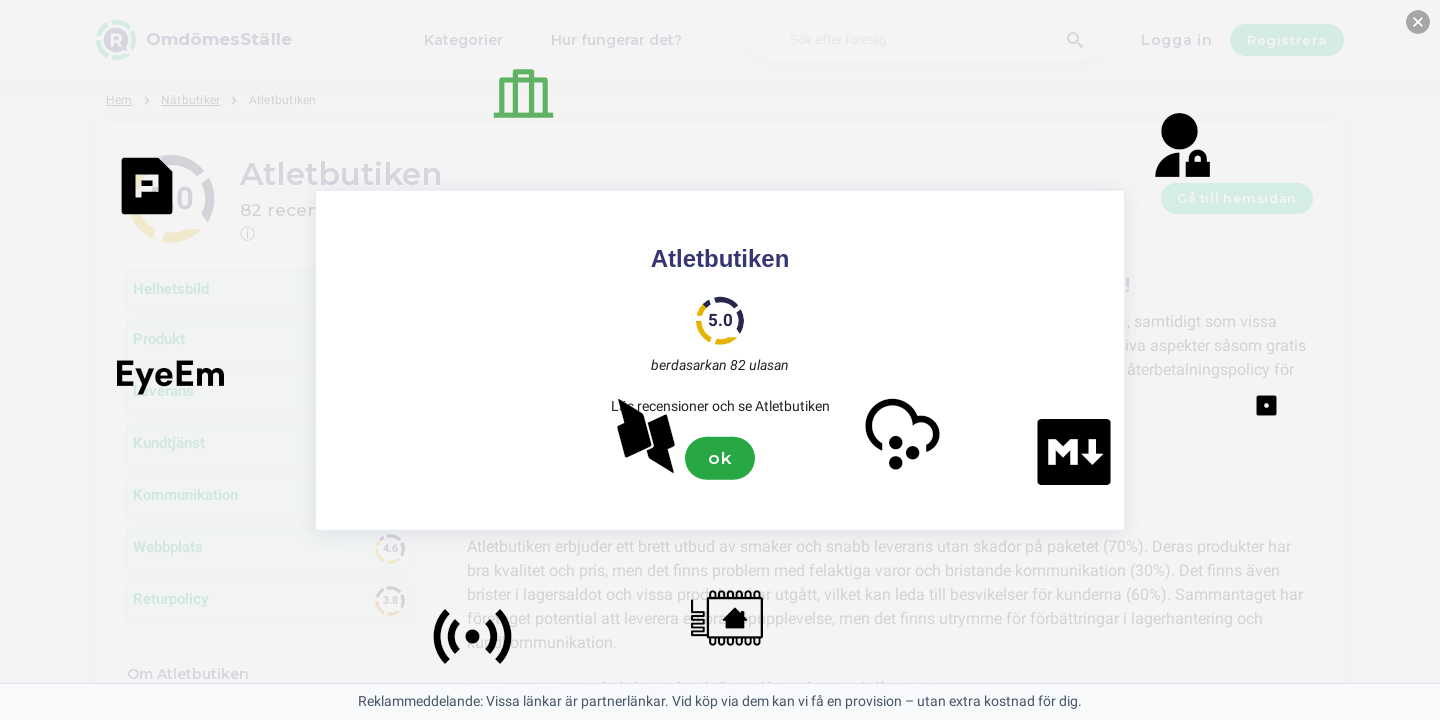 This screenshot has height=720, width=1440. What do you see at coordinates (646, 436) in the screenshot?
I see `visit dblp computer science bibliography` at bounding box center [646, 436].